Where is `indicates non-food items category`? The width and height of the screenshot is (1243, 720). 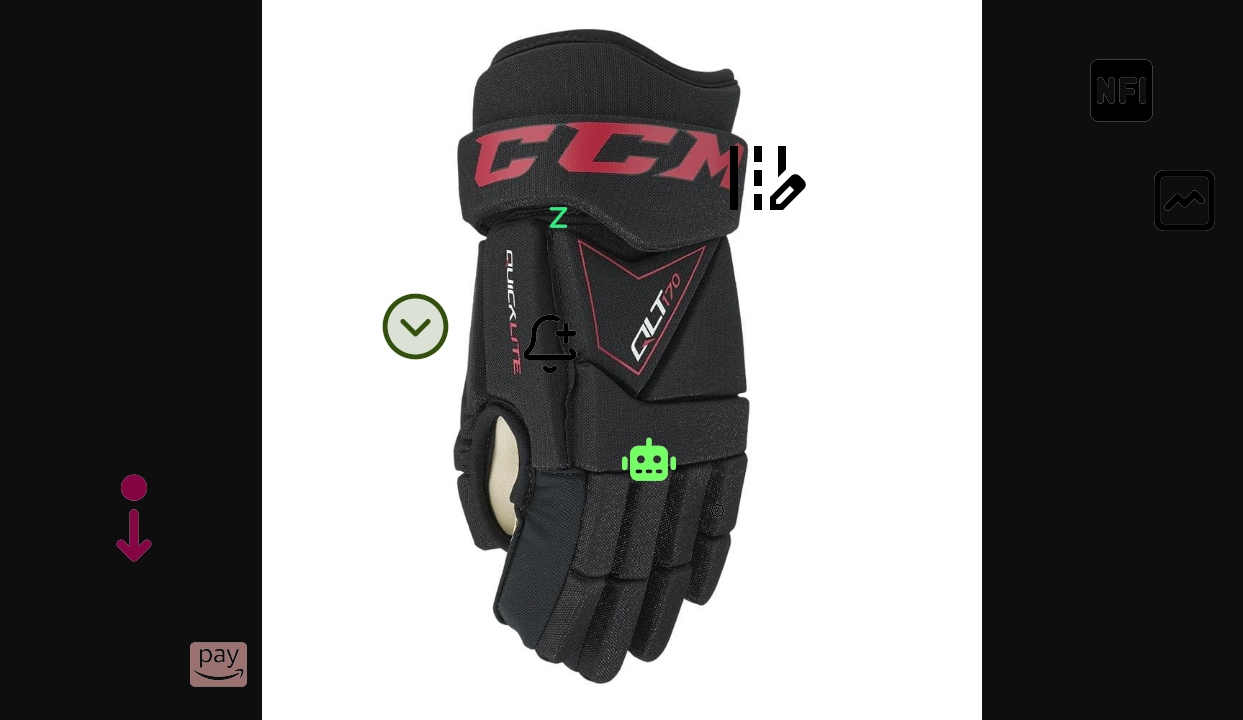
indicates non-food items category is located at coordinates (1121, 90).